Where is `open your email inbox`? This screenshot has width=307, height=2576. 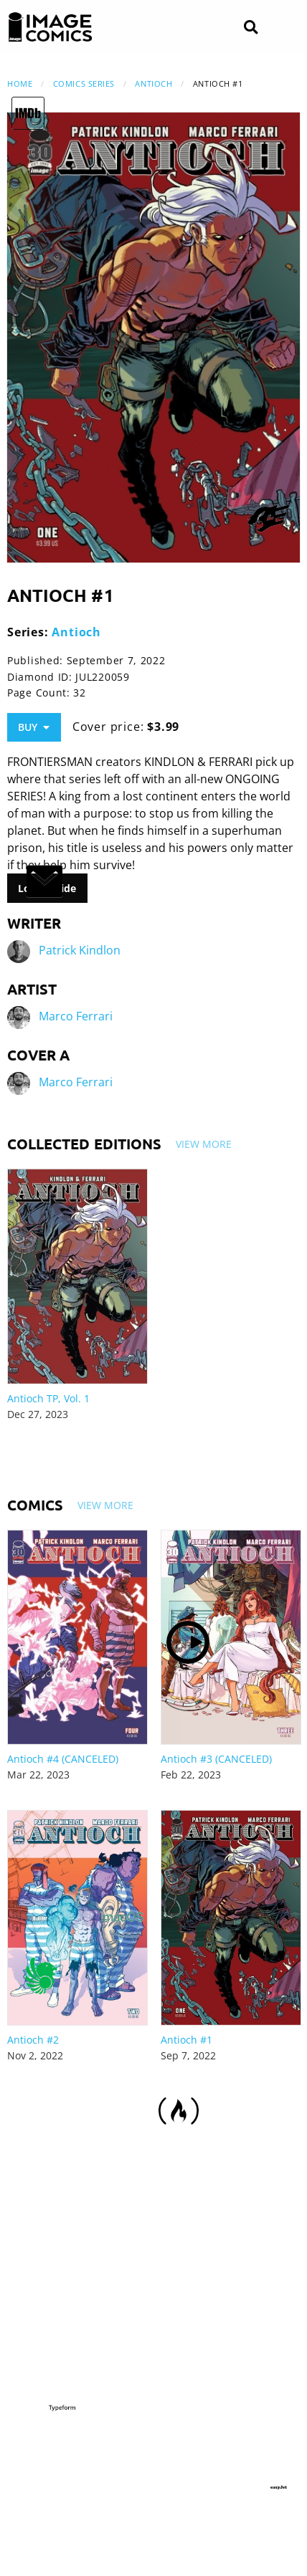 open your email inbox is located at coordinates (44, 881).